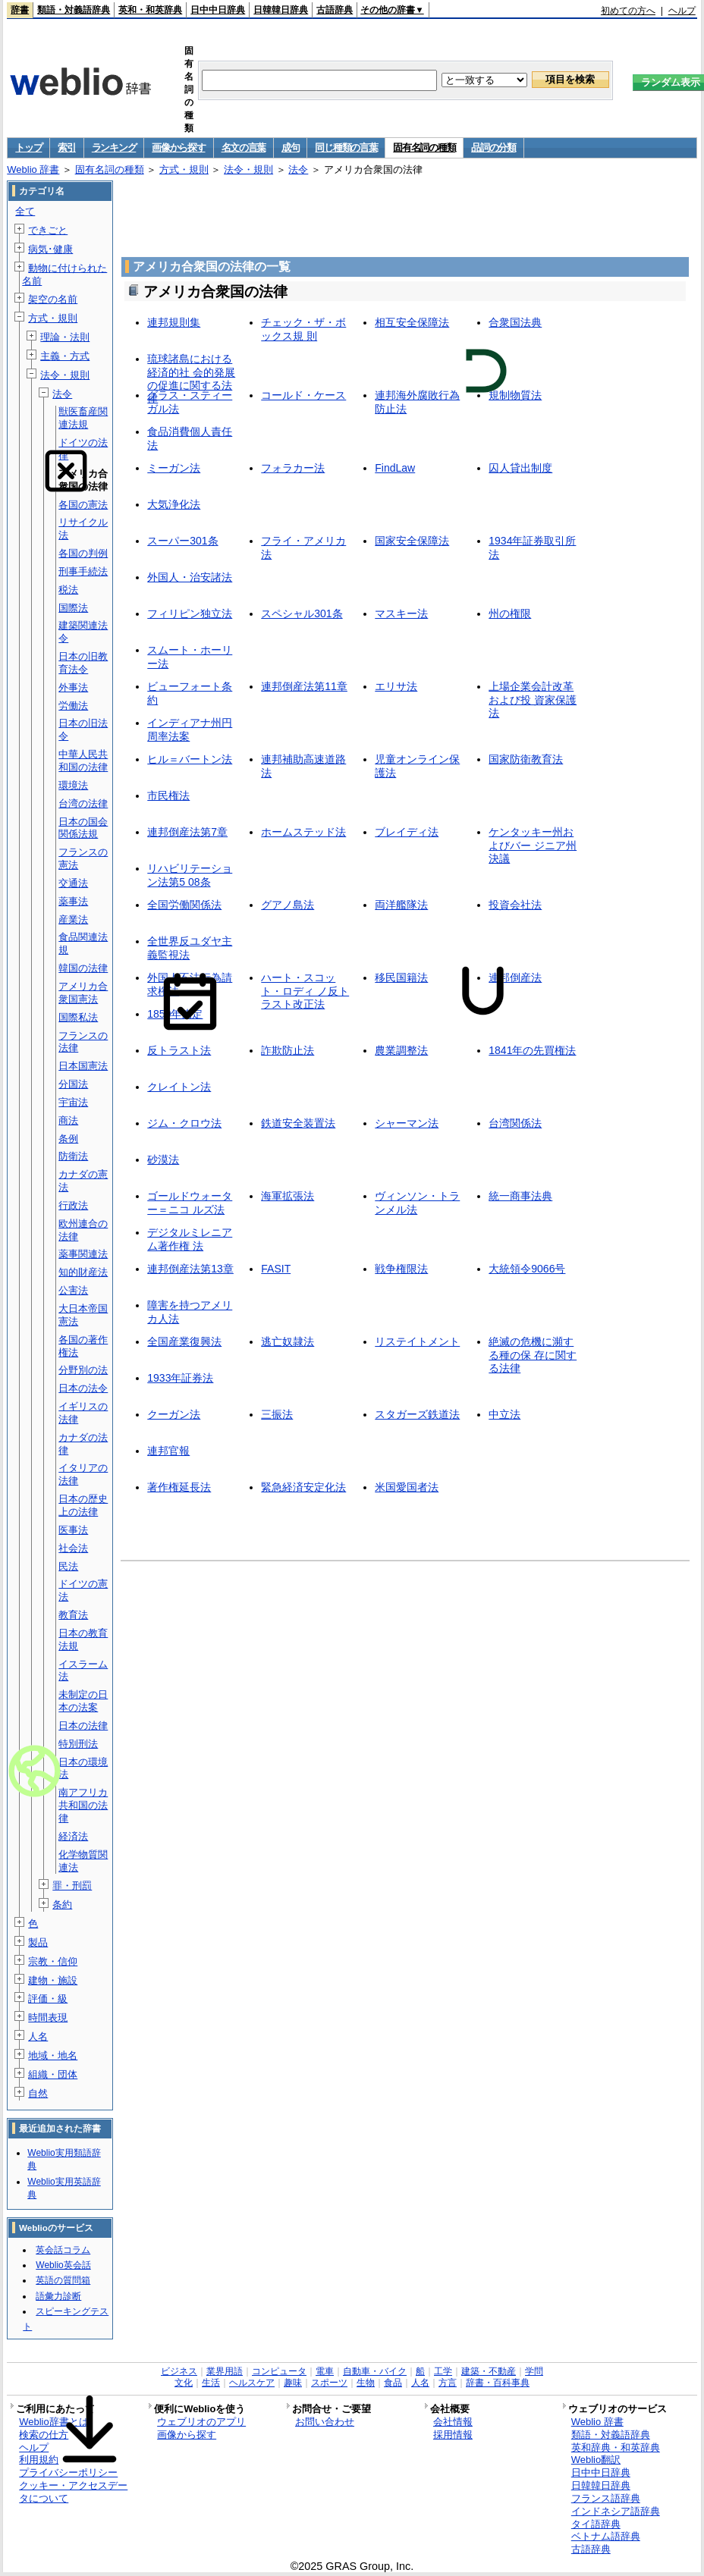  Describe the element at coordinates (34, 1771) in the screenshot. I see `switch to western hemisphere or Americas region` at that location.